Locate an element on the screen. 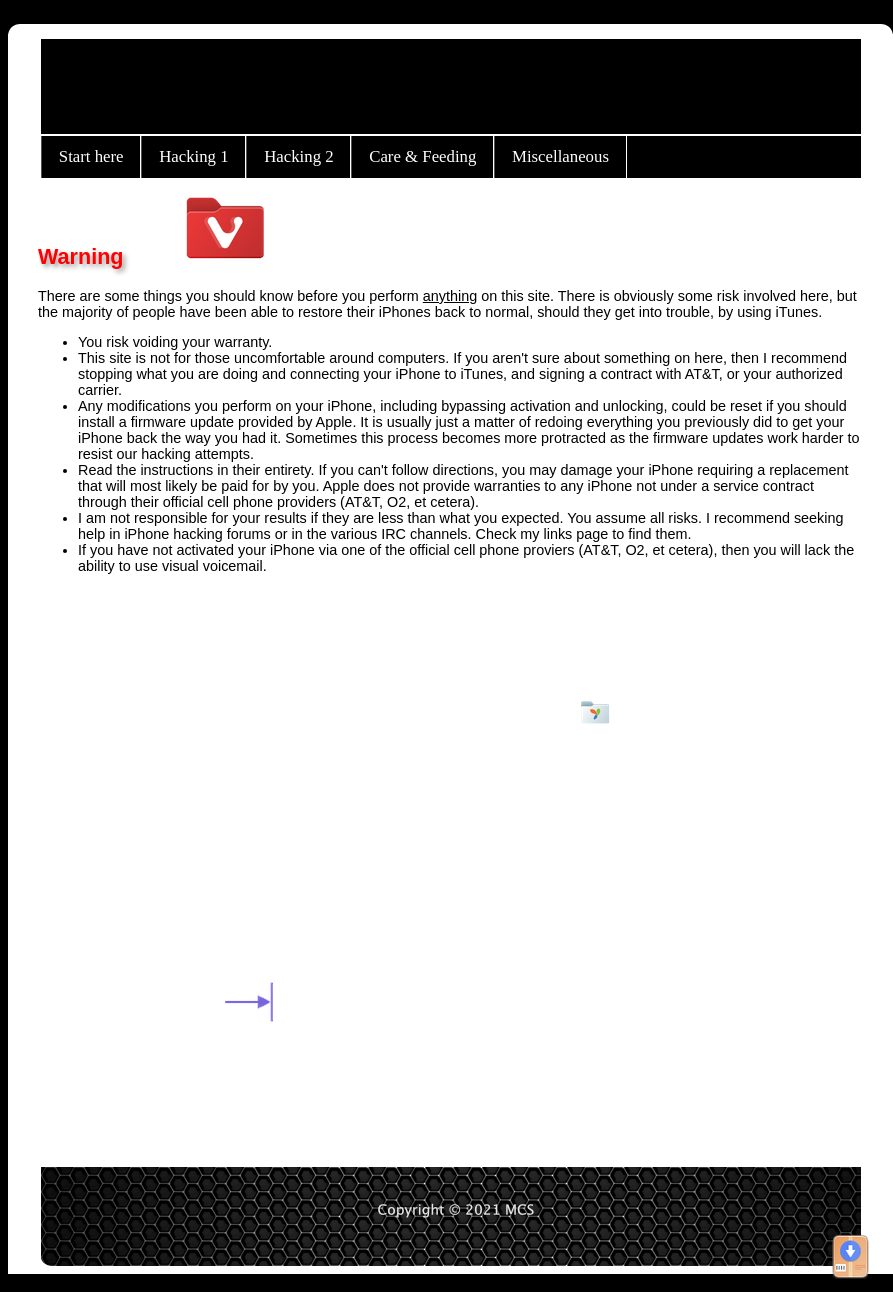 Image resolution: width=893 pixels, height=1292 pixels. skip to the last item in a list or queue is located at coordinates (249, 1002).